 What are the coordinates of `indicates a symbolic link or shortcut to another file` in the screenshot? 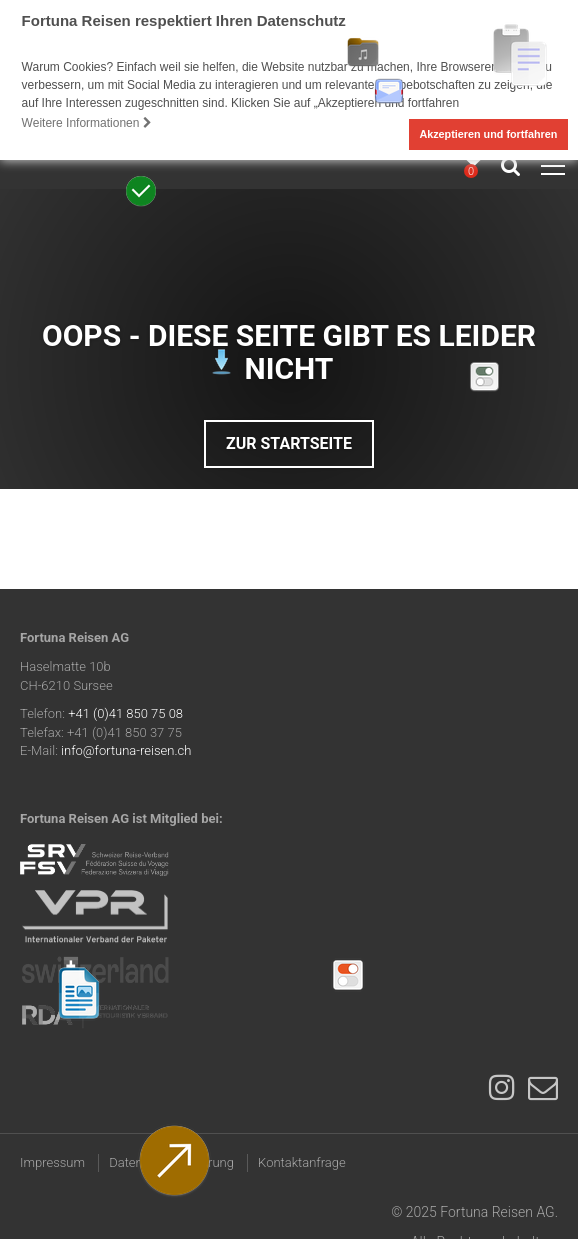 It's located at (174, 1160).